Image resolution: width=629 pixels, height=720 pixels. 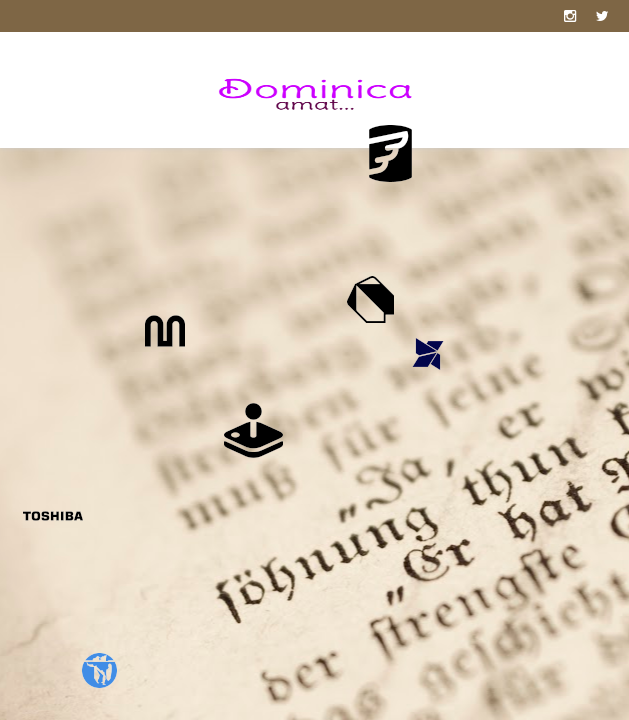 What do you see at coordinates (165, 331) in the screenshot?
I see `open mural collaborative workspace app` at bounding box center [165, 331].